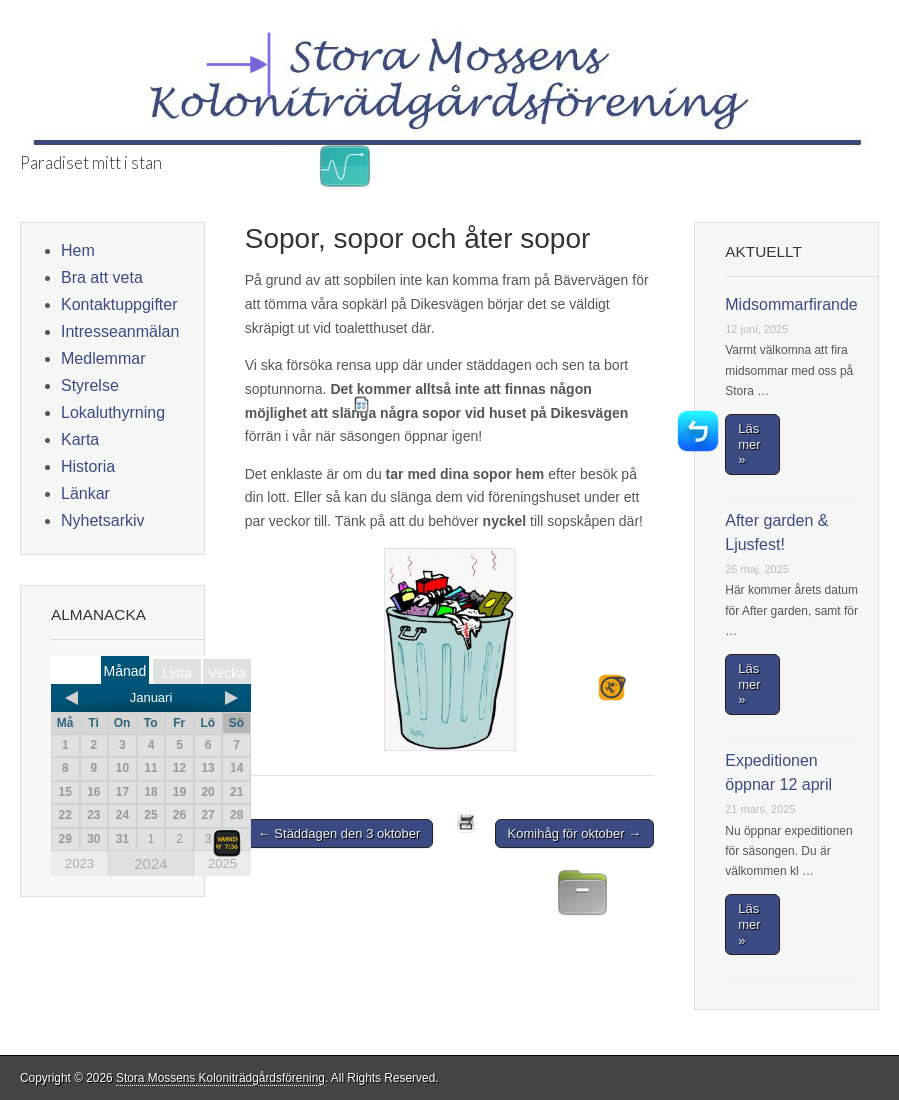  Describe the element at coordinates (345, 166) in the screenshot. I see `open system resource monitor` at that location.